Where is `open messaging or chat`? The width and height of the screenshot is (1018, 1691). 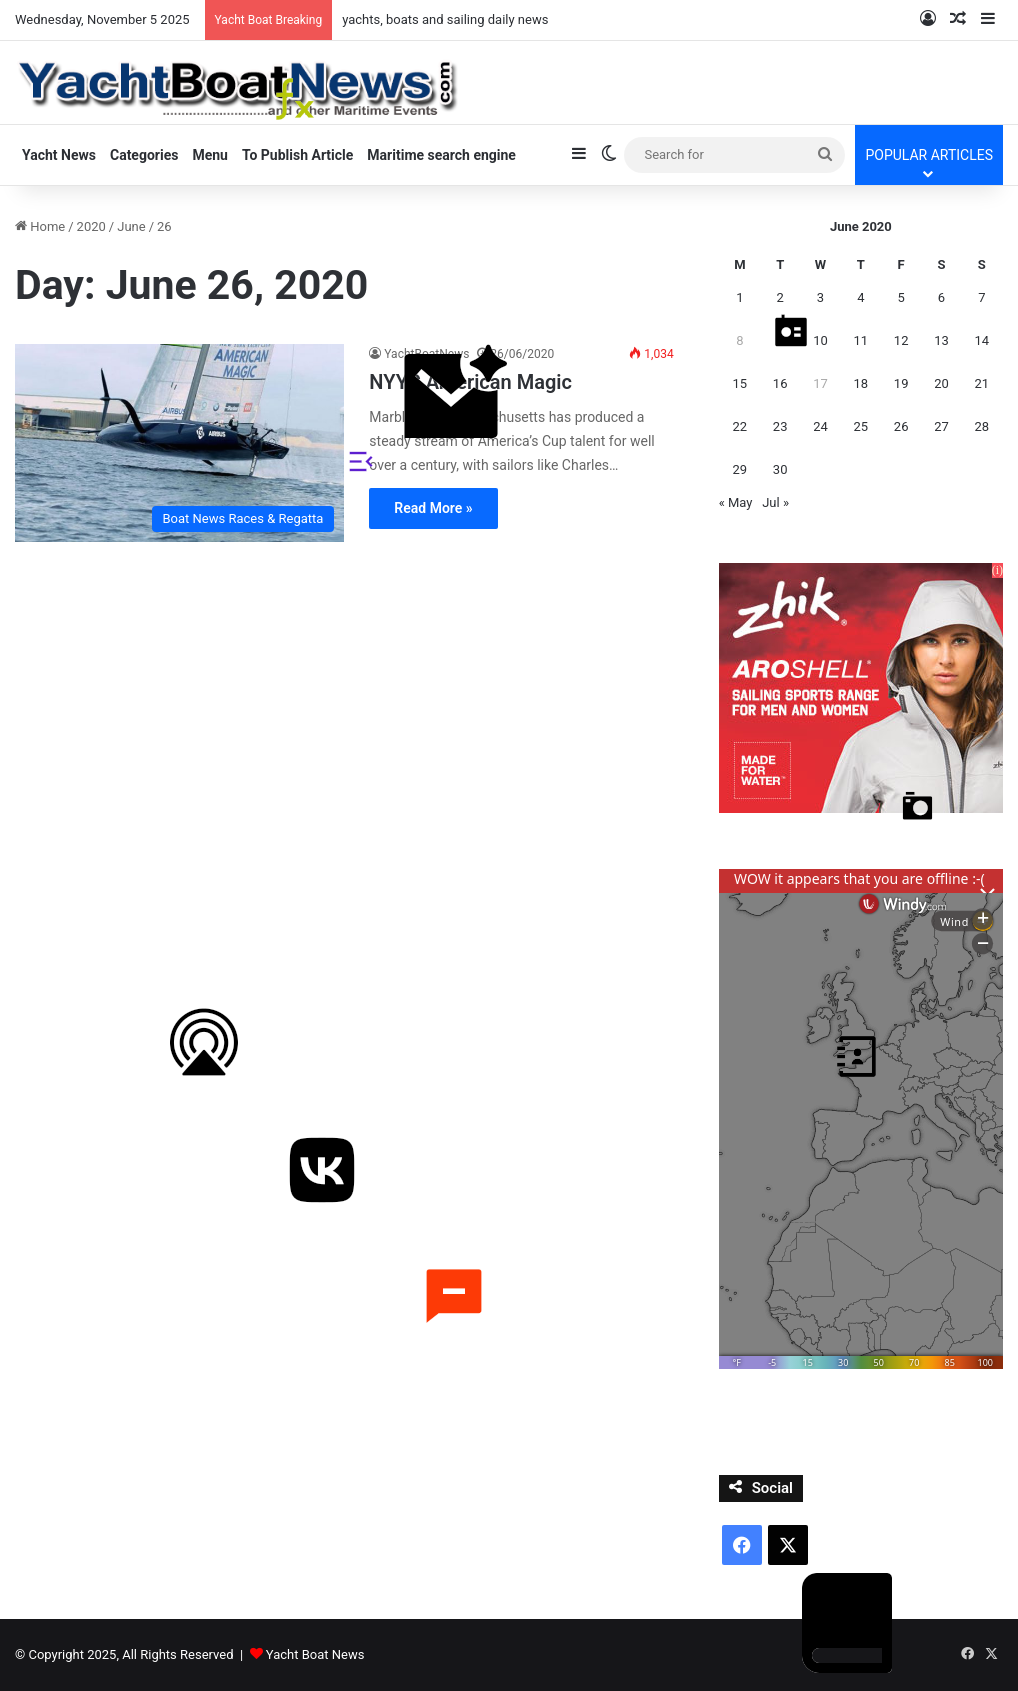
open messaging or chat is located at coordinates (454, 1294).